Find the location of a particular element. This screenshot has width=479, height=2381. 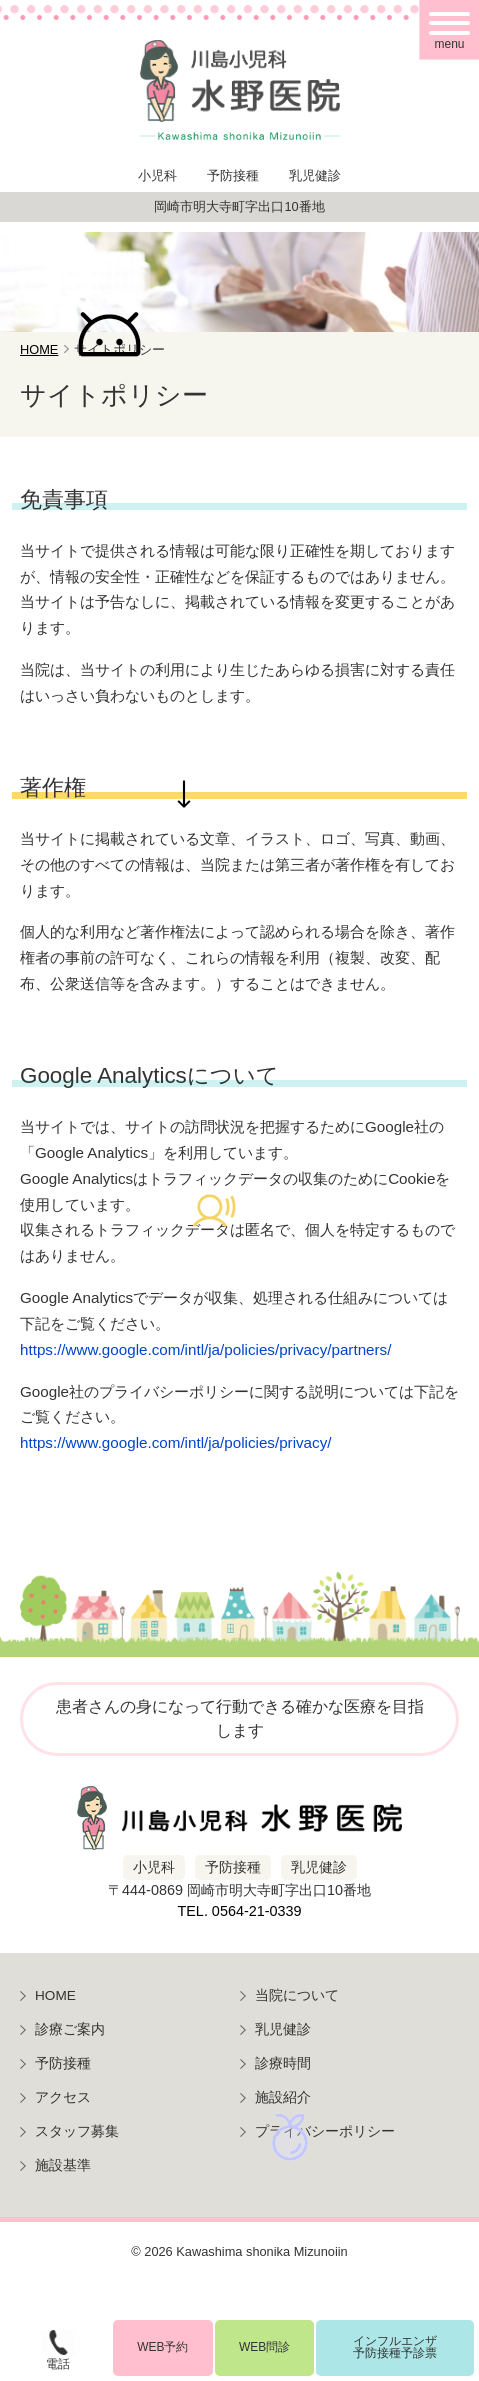

user is speaking or broadcasting audio is located at coordinates (213, 1210).